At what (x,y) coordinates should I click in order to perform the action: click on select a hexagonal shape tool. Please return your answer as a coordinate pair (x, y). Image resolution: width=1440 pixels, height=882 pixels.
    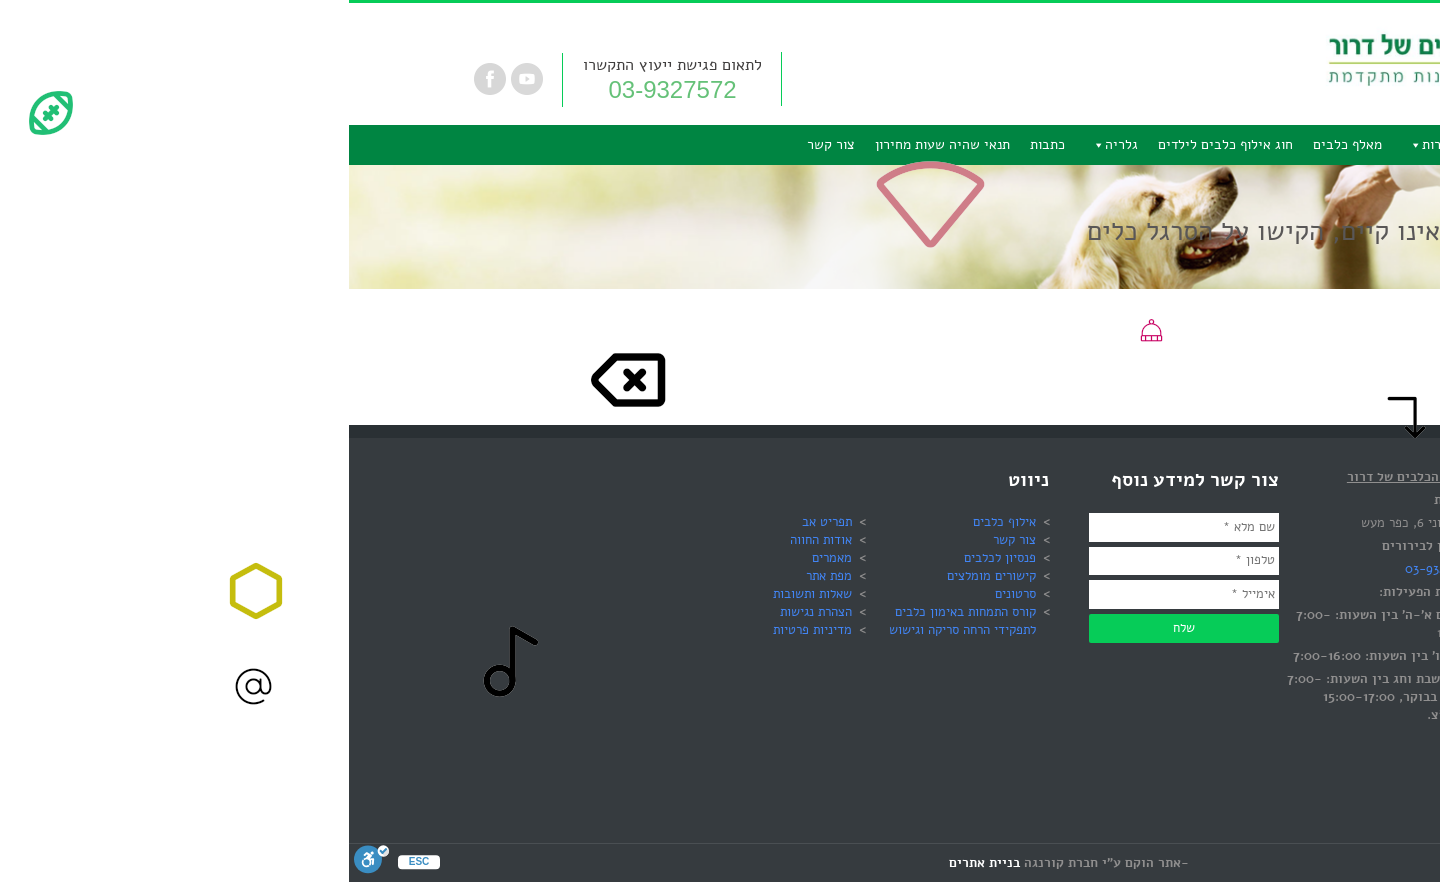
    Looking at the image, I should click on (256, 591).